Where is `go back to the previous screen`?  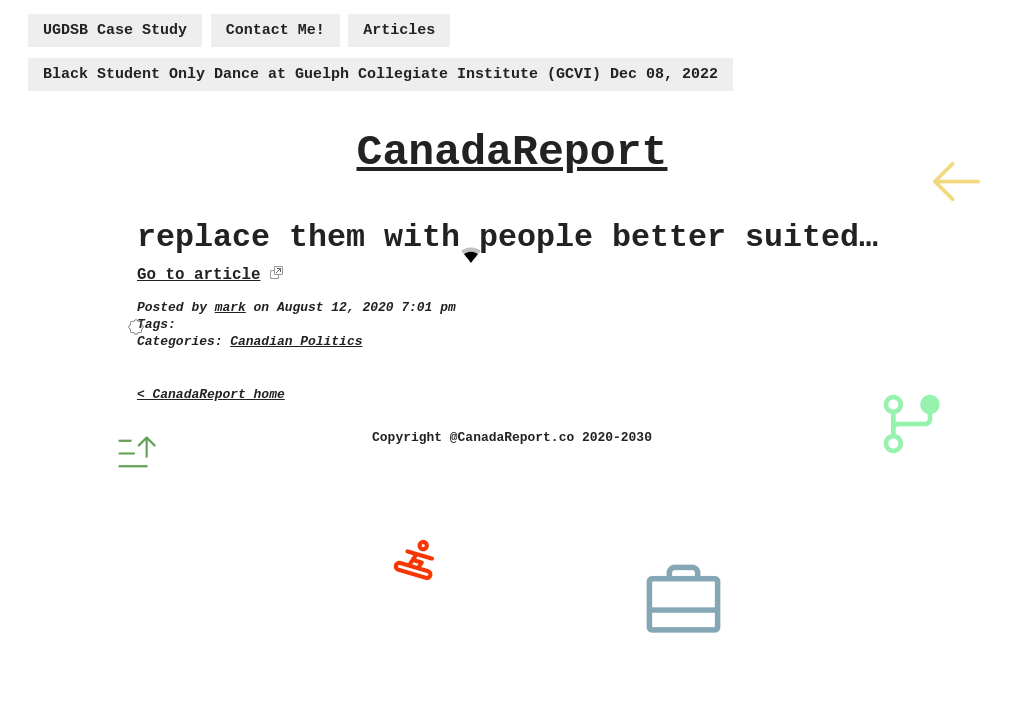 go back to the previous screen is located at coordinates (956, 181).